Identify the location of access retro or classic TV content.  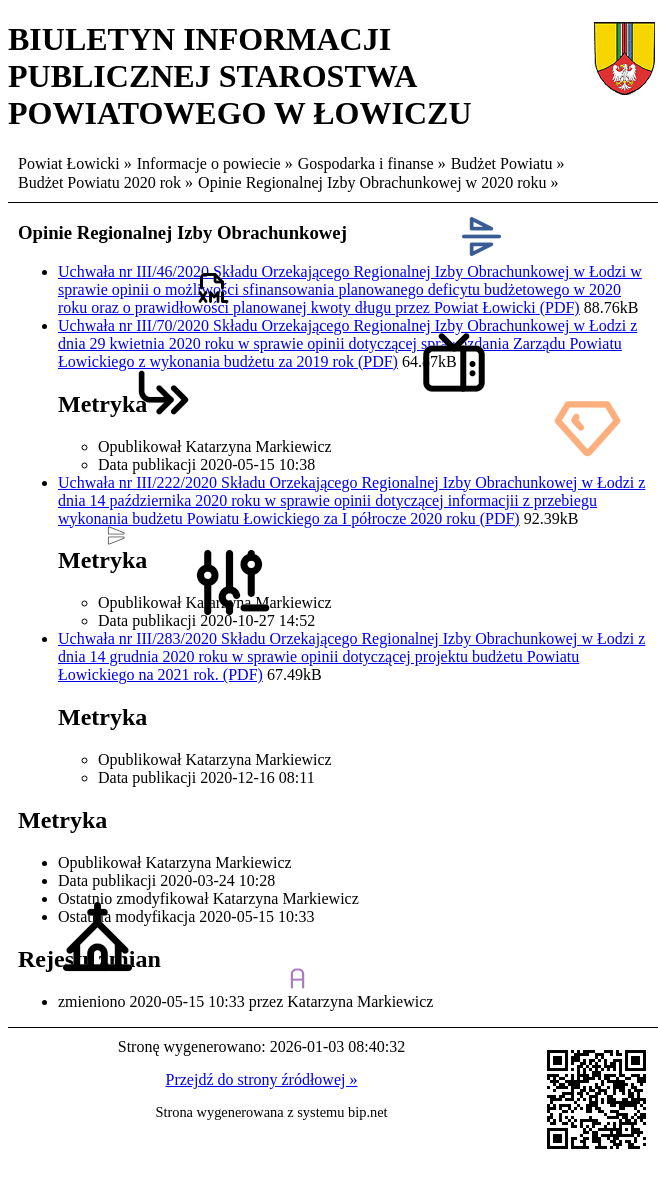
(454, 364).